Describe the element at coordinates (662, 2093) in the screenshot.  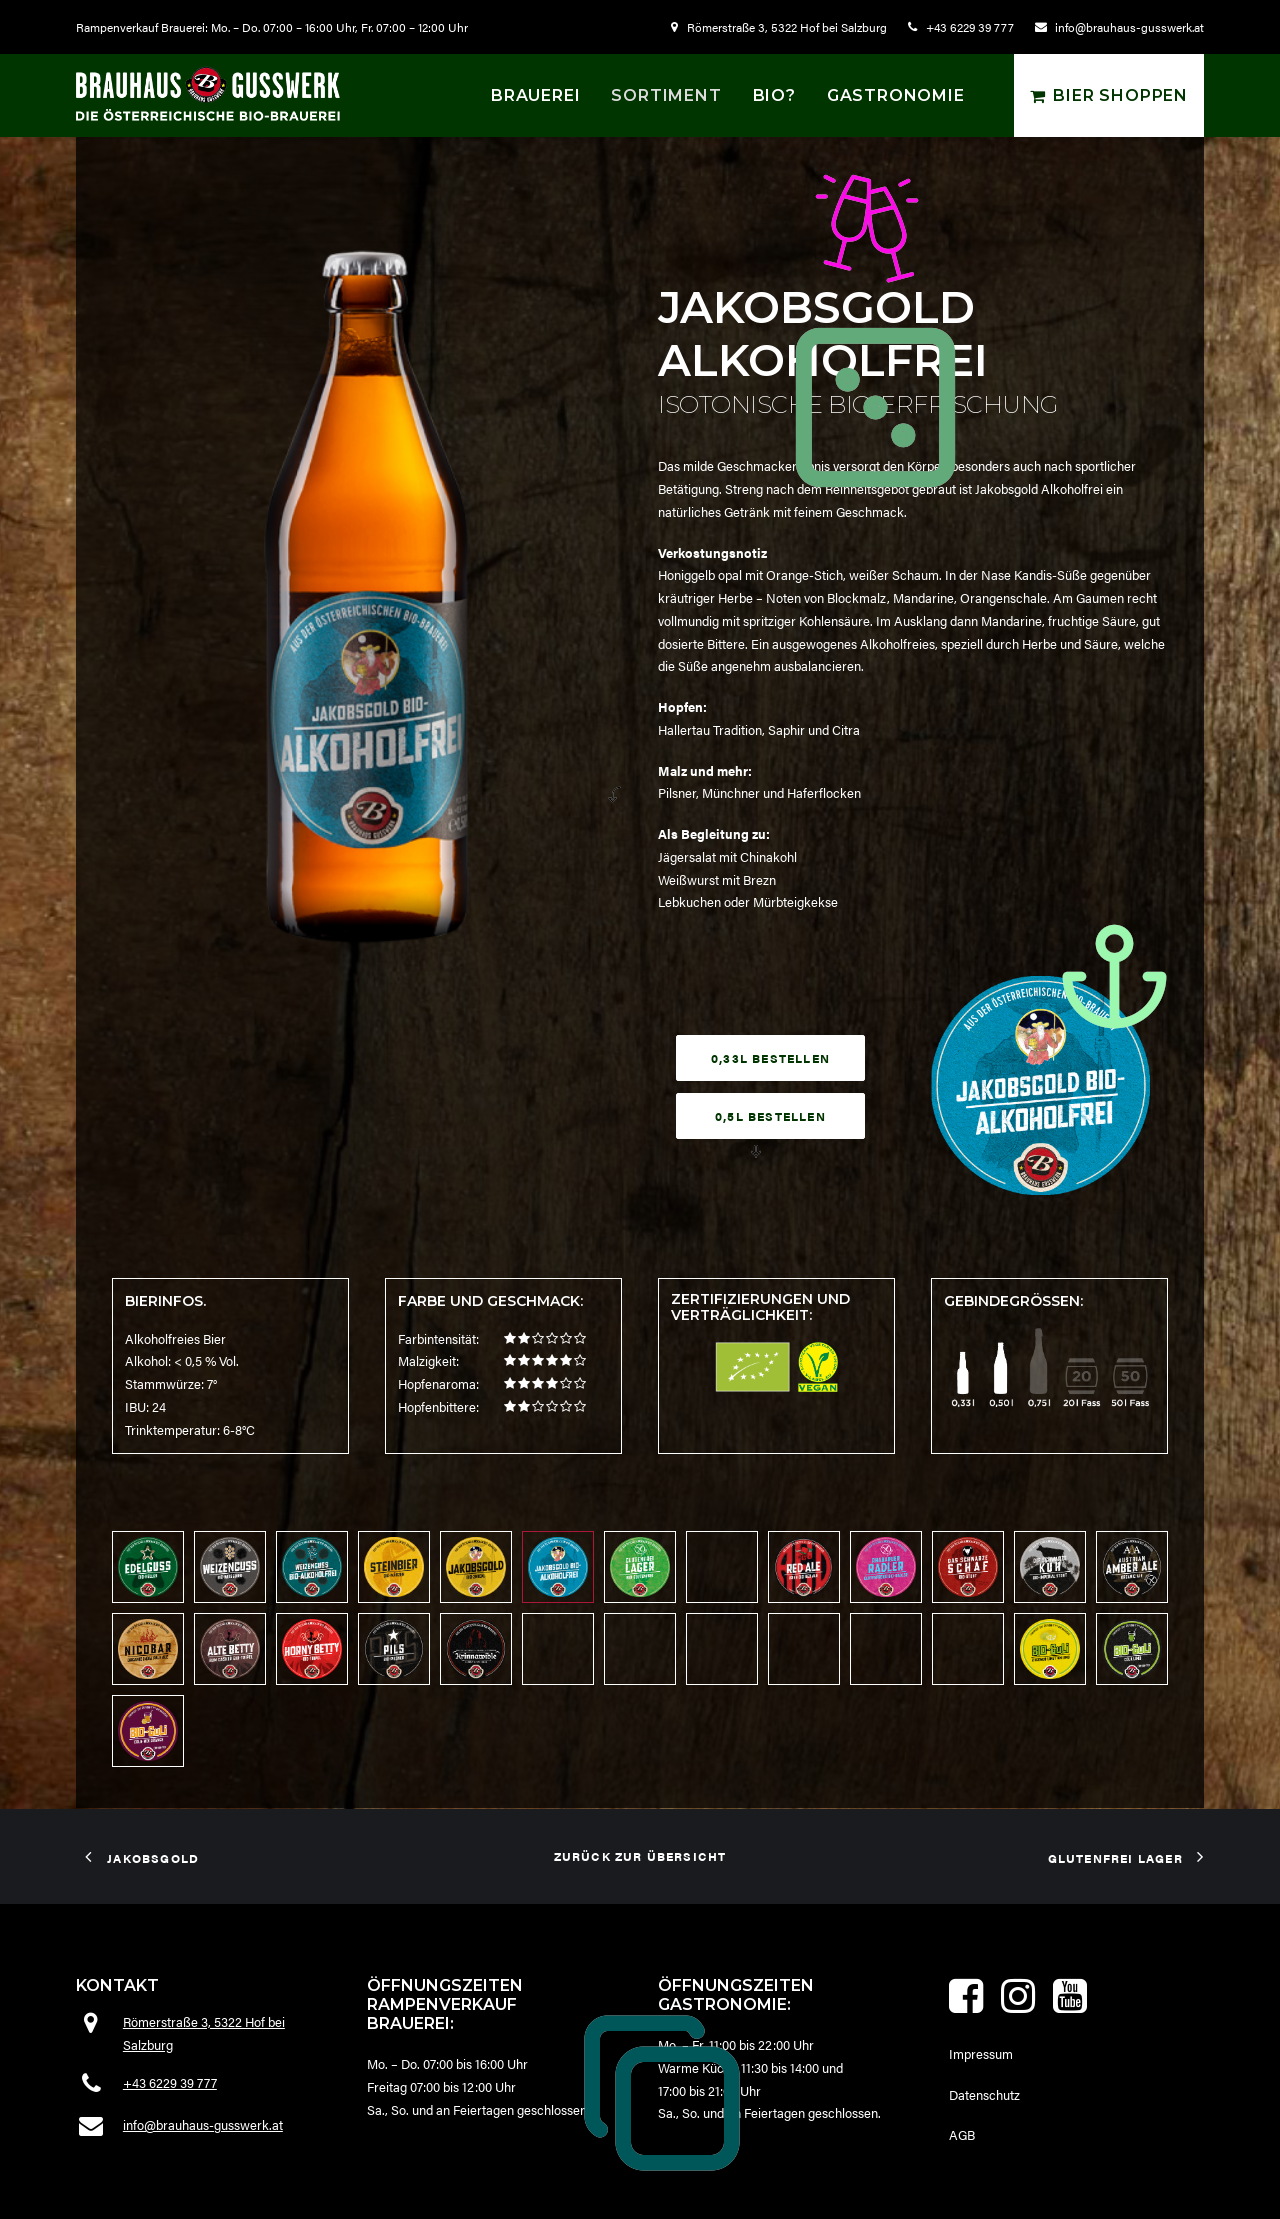
I see `copy to clipboard` at that location.